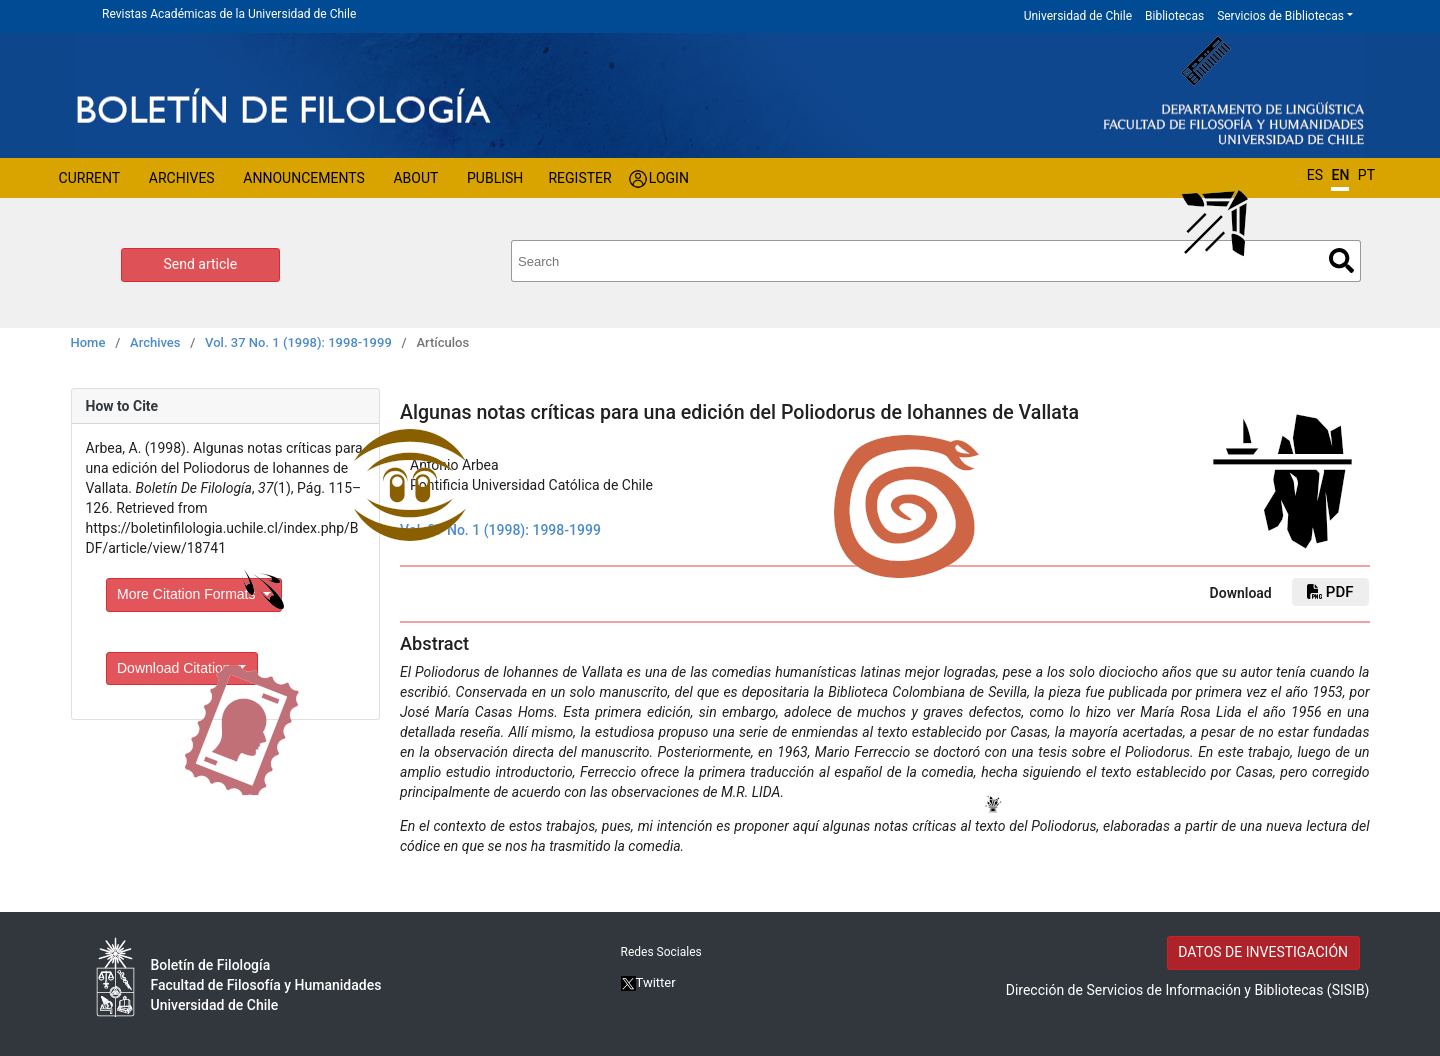  I want to click on activate quick attack or strike ability, so click(263, 589).